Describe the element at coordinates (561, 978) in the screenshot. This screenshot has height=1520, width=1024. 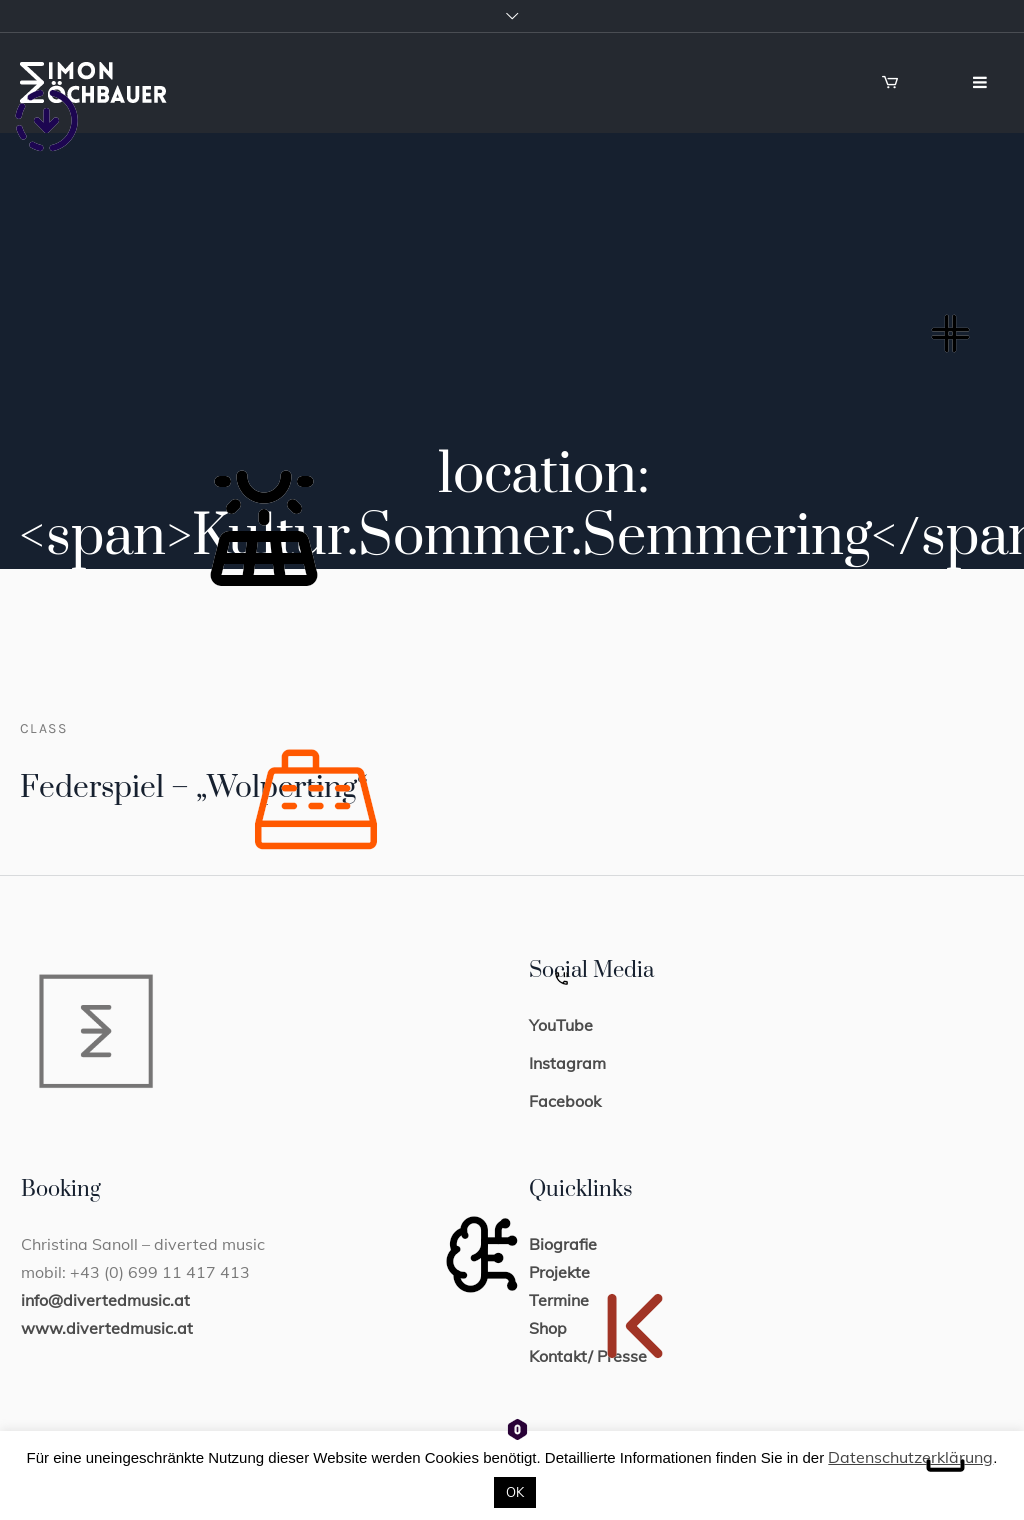
I see `call on hold` at that location.